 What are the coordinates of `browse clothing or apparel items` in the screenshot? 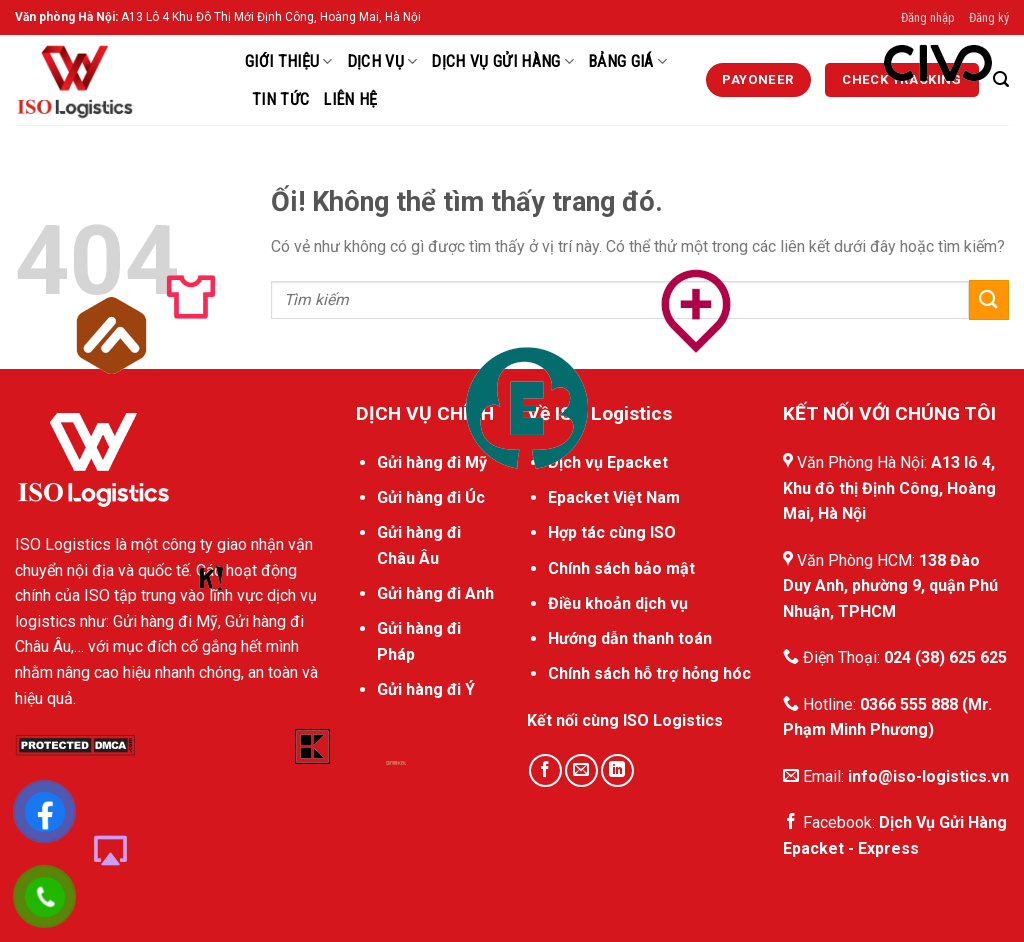 It's located at (191, 297).